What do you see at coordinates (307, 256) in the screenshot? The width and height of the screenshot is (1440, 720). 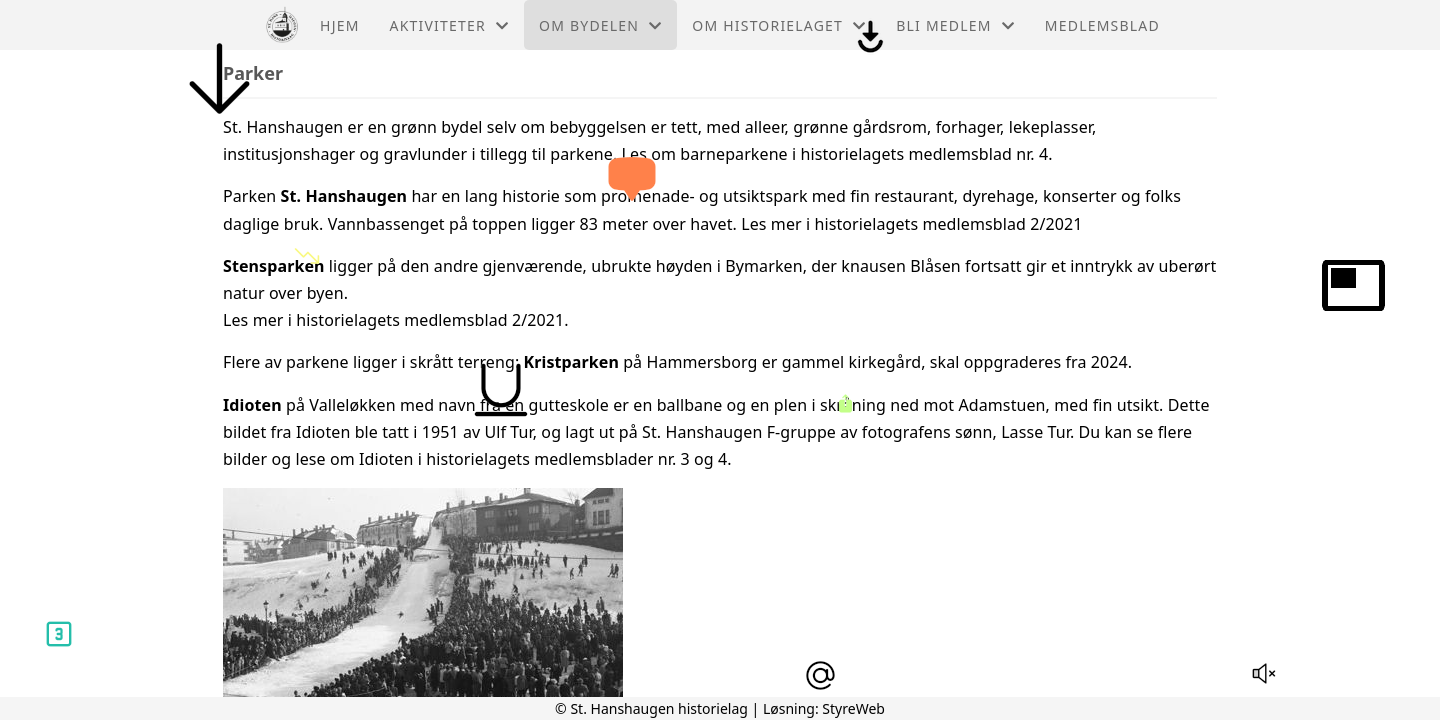 I see `indicates a declining trend or decrease in value` at bounding box center [307, 256].